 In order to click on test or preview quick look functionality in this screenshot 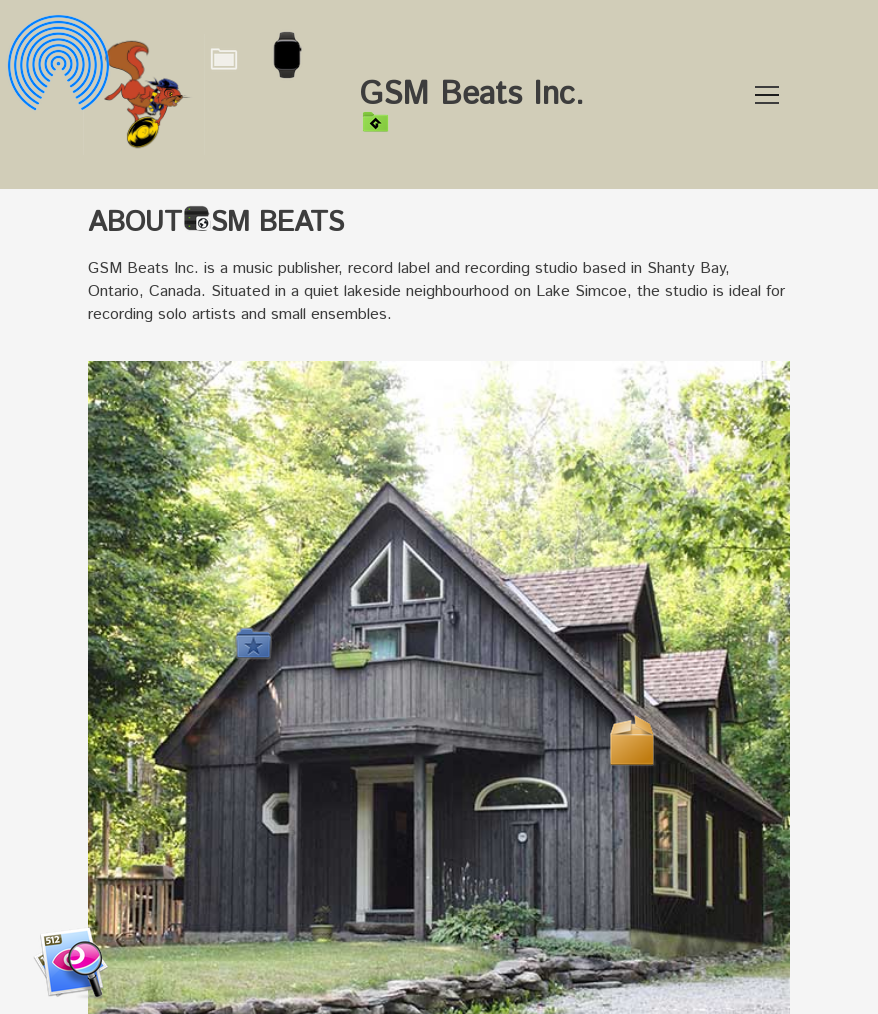, I will do `click(71, 963)`.